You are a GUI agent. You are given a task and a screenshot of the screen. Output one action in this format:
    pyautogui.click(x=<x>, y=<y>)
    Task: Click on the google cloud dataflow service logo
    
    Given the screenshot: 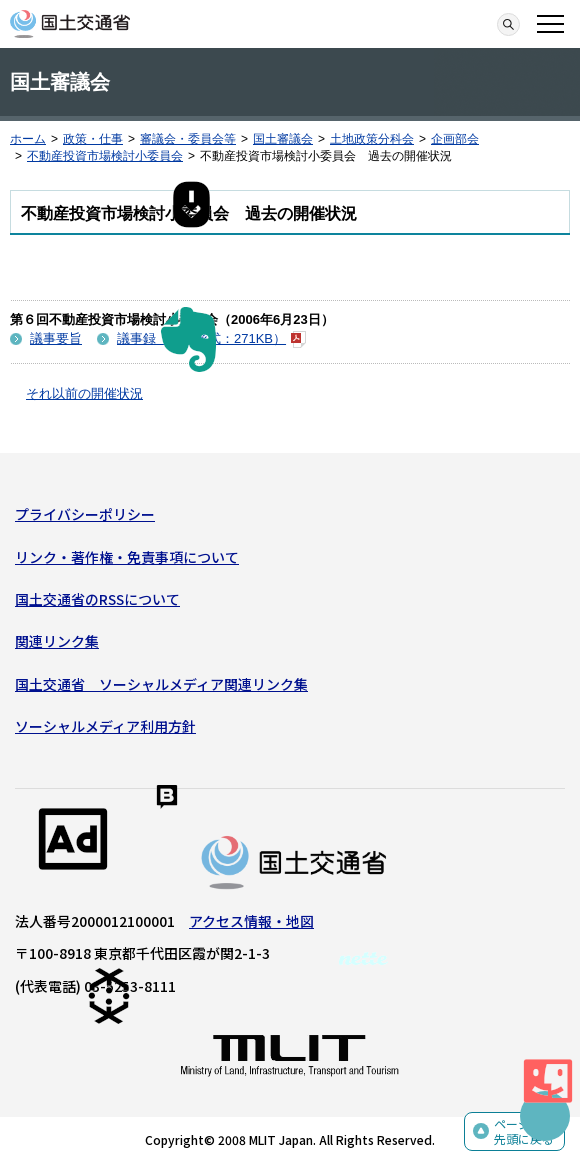 What is the action you would take?
    pyautogui.click(x=109, y=996)
    